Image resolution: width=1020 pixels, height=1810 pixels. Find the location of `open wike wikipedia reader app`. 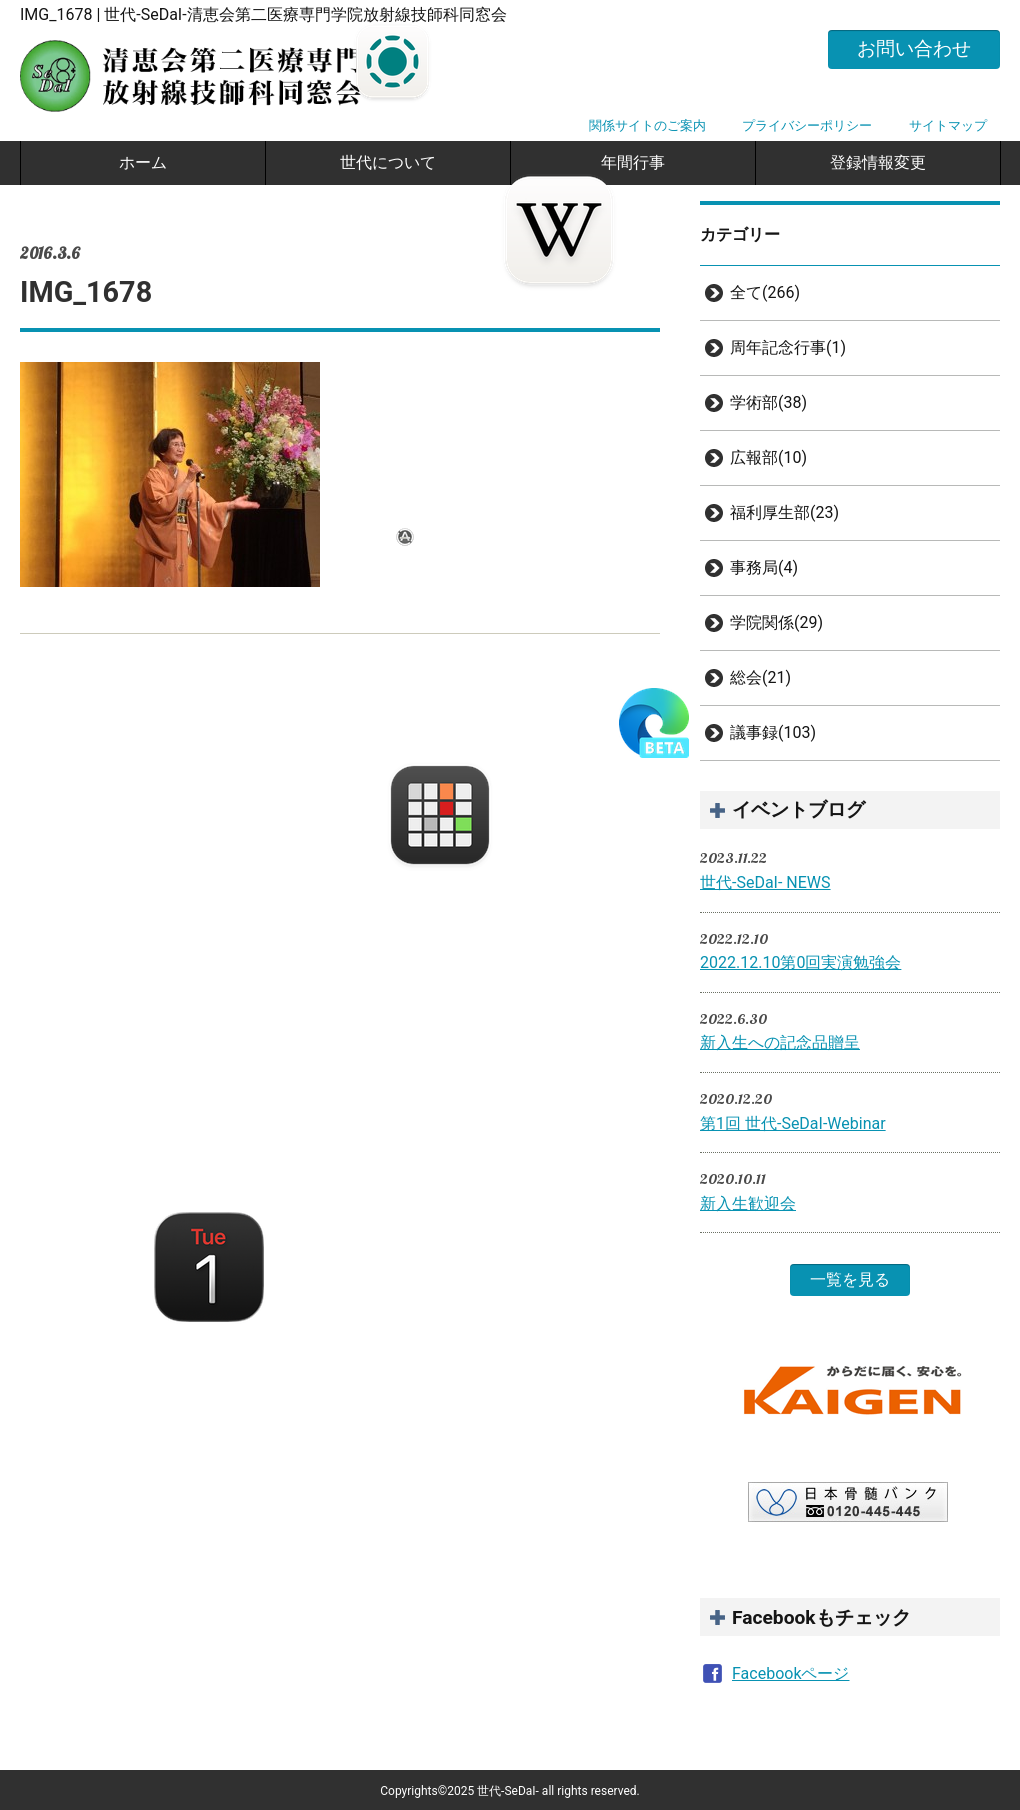

open wike wikipedia reader app is located at coordinates (559, 230).